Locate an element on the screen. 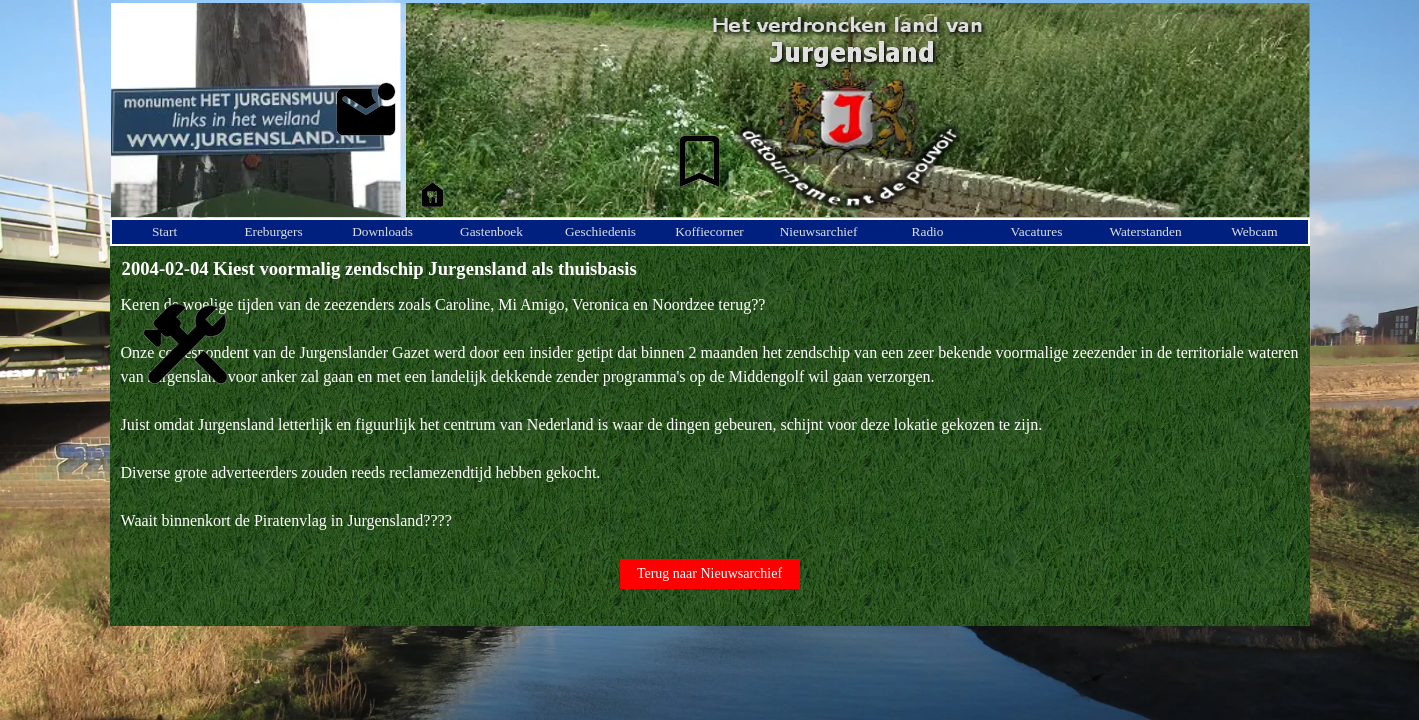  indicates an unread email in your inbox is located at coordinates (366, 112).